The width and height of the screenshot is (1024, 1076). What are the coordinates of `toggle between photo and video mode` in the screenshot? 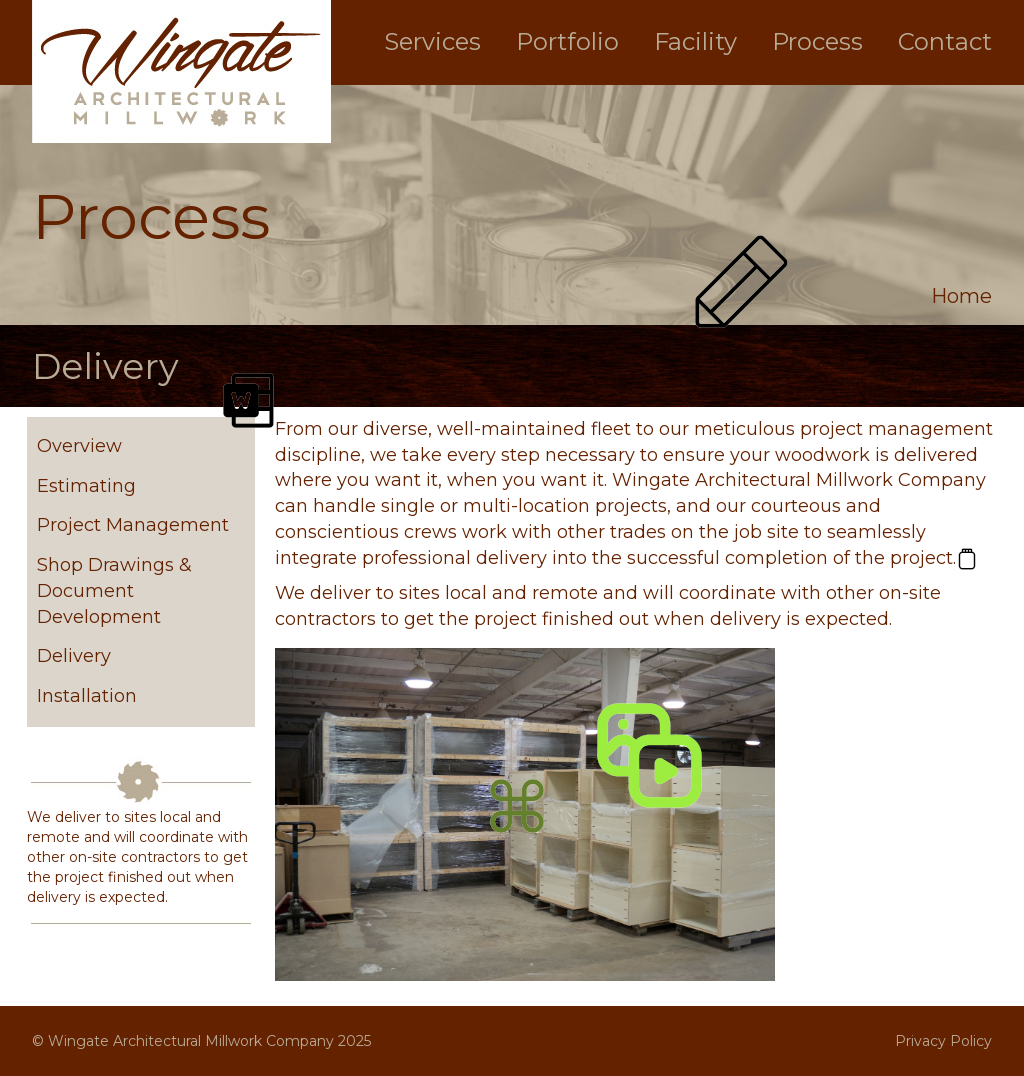 It's located at (649, 755).